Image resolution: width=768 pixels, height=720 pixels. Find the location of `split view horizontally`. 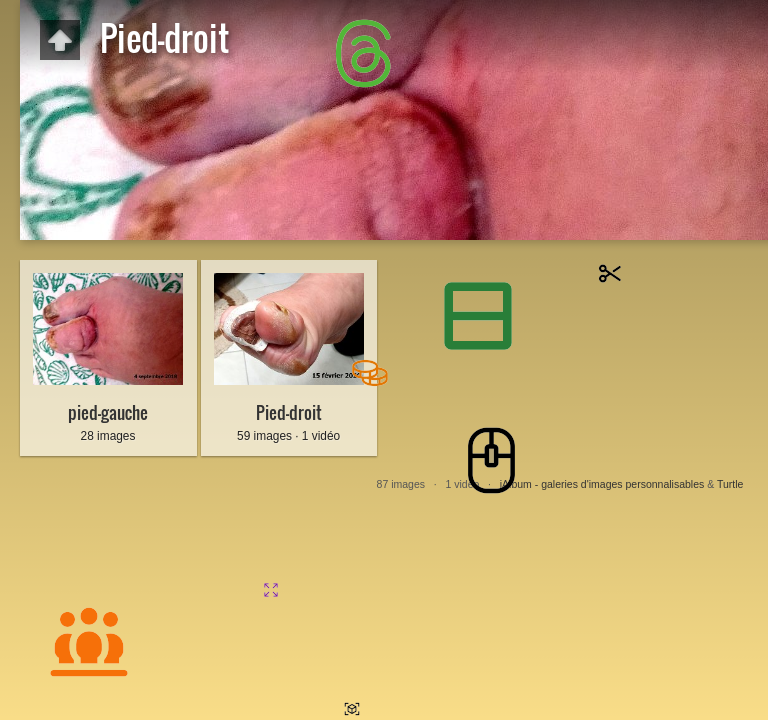

split view horizontally is located at coordinates (478, 316).